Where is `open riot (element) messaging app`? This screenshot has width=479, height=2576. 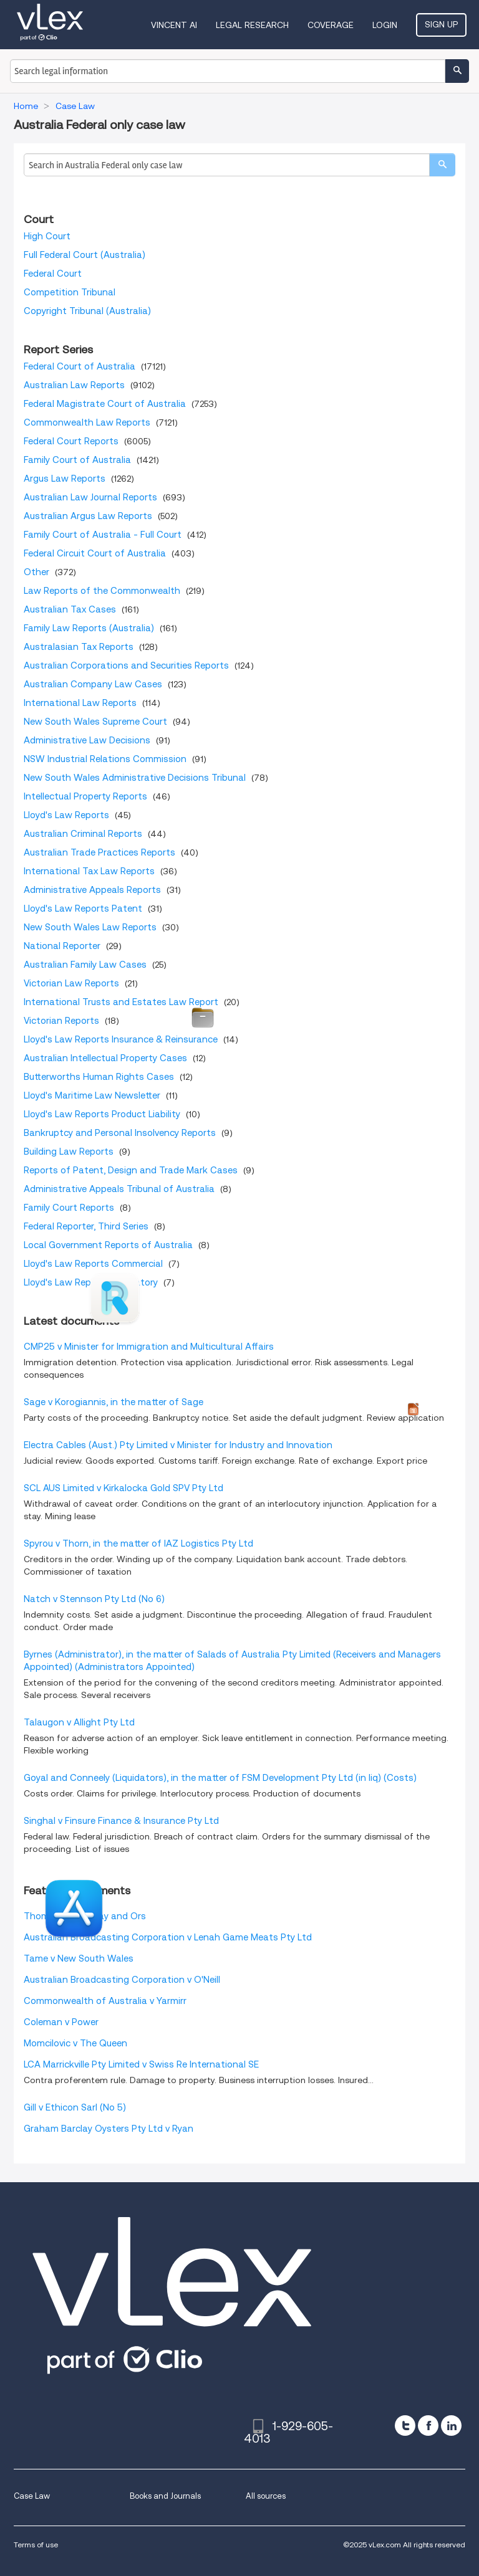 open riot (element) messaging app is located at coordinates (115, 1298).